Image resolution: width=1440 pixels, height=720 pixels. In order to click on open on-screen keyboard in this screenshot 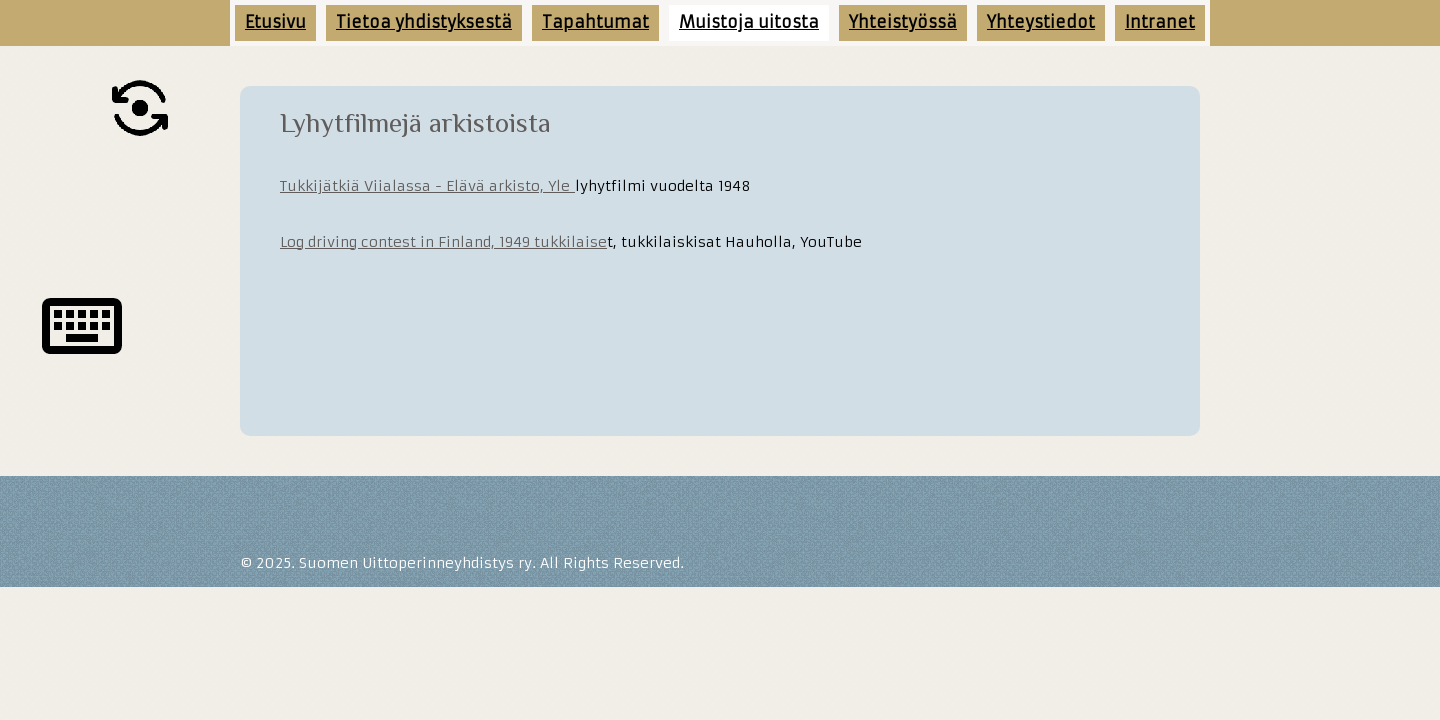, I will do `click(82, 326)`.